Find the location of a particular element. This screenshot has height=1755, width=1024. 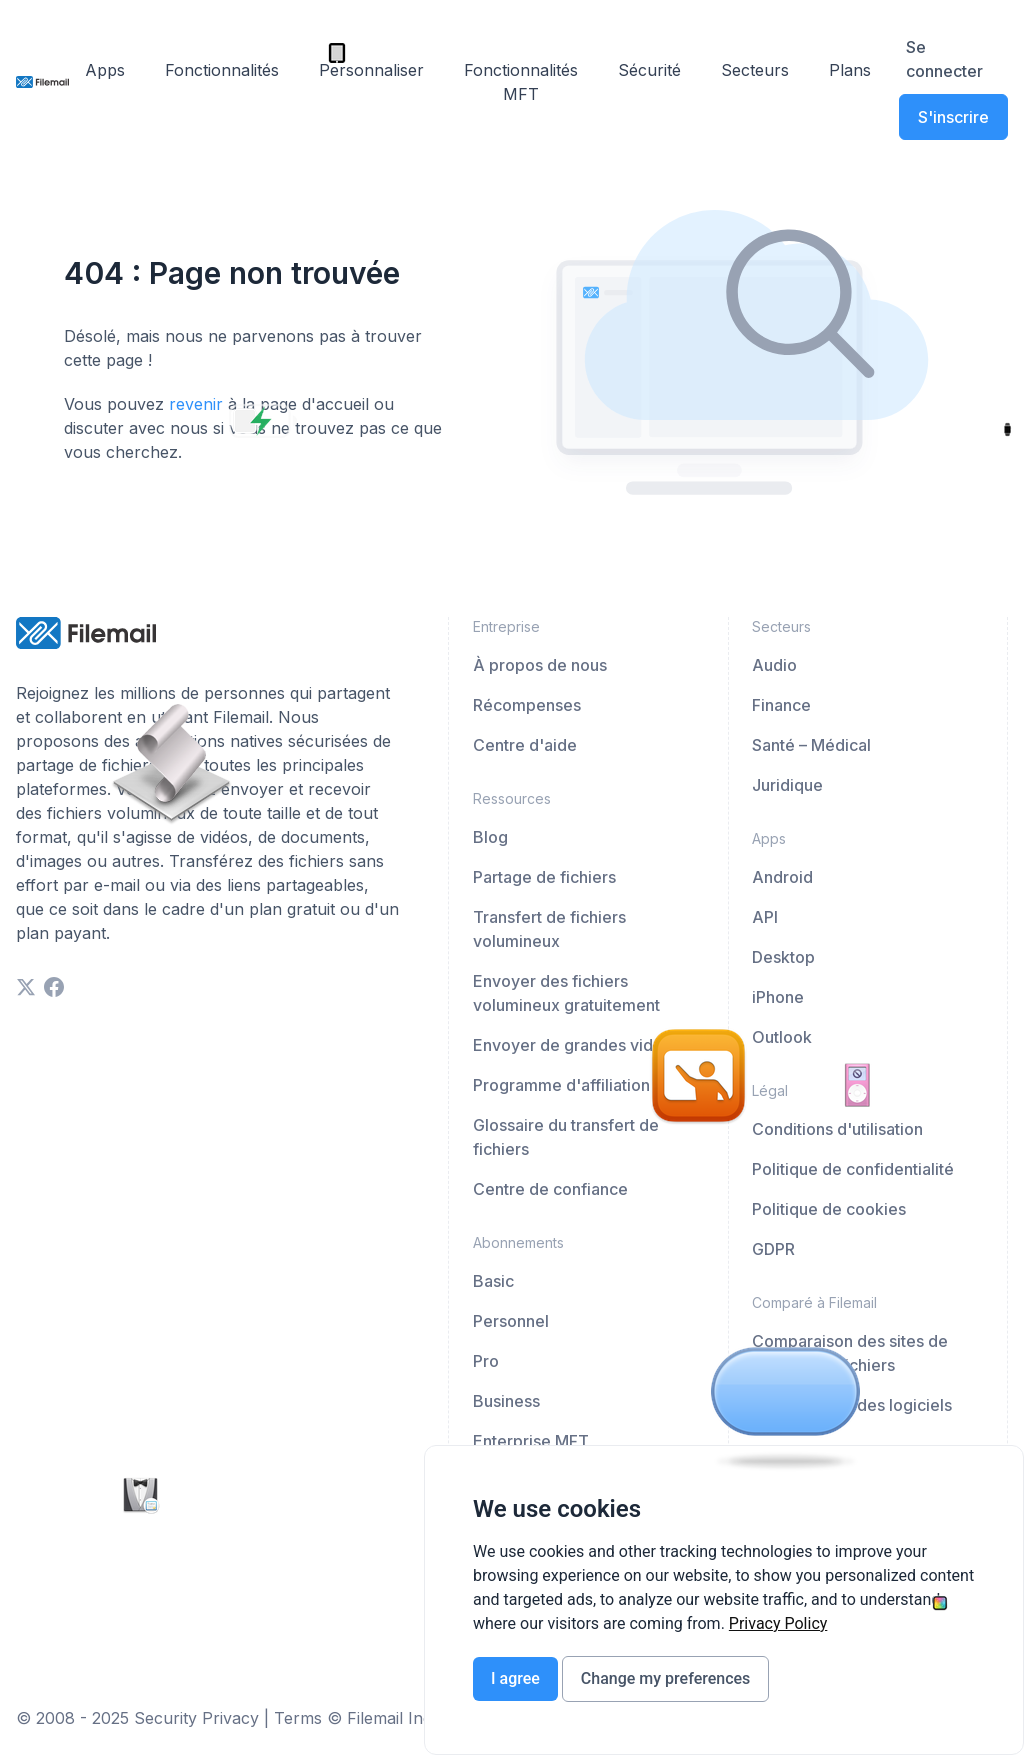

battery at 40% and currently charging is located at coordinates (263, 421).